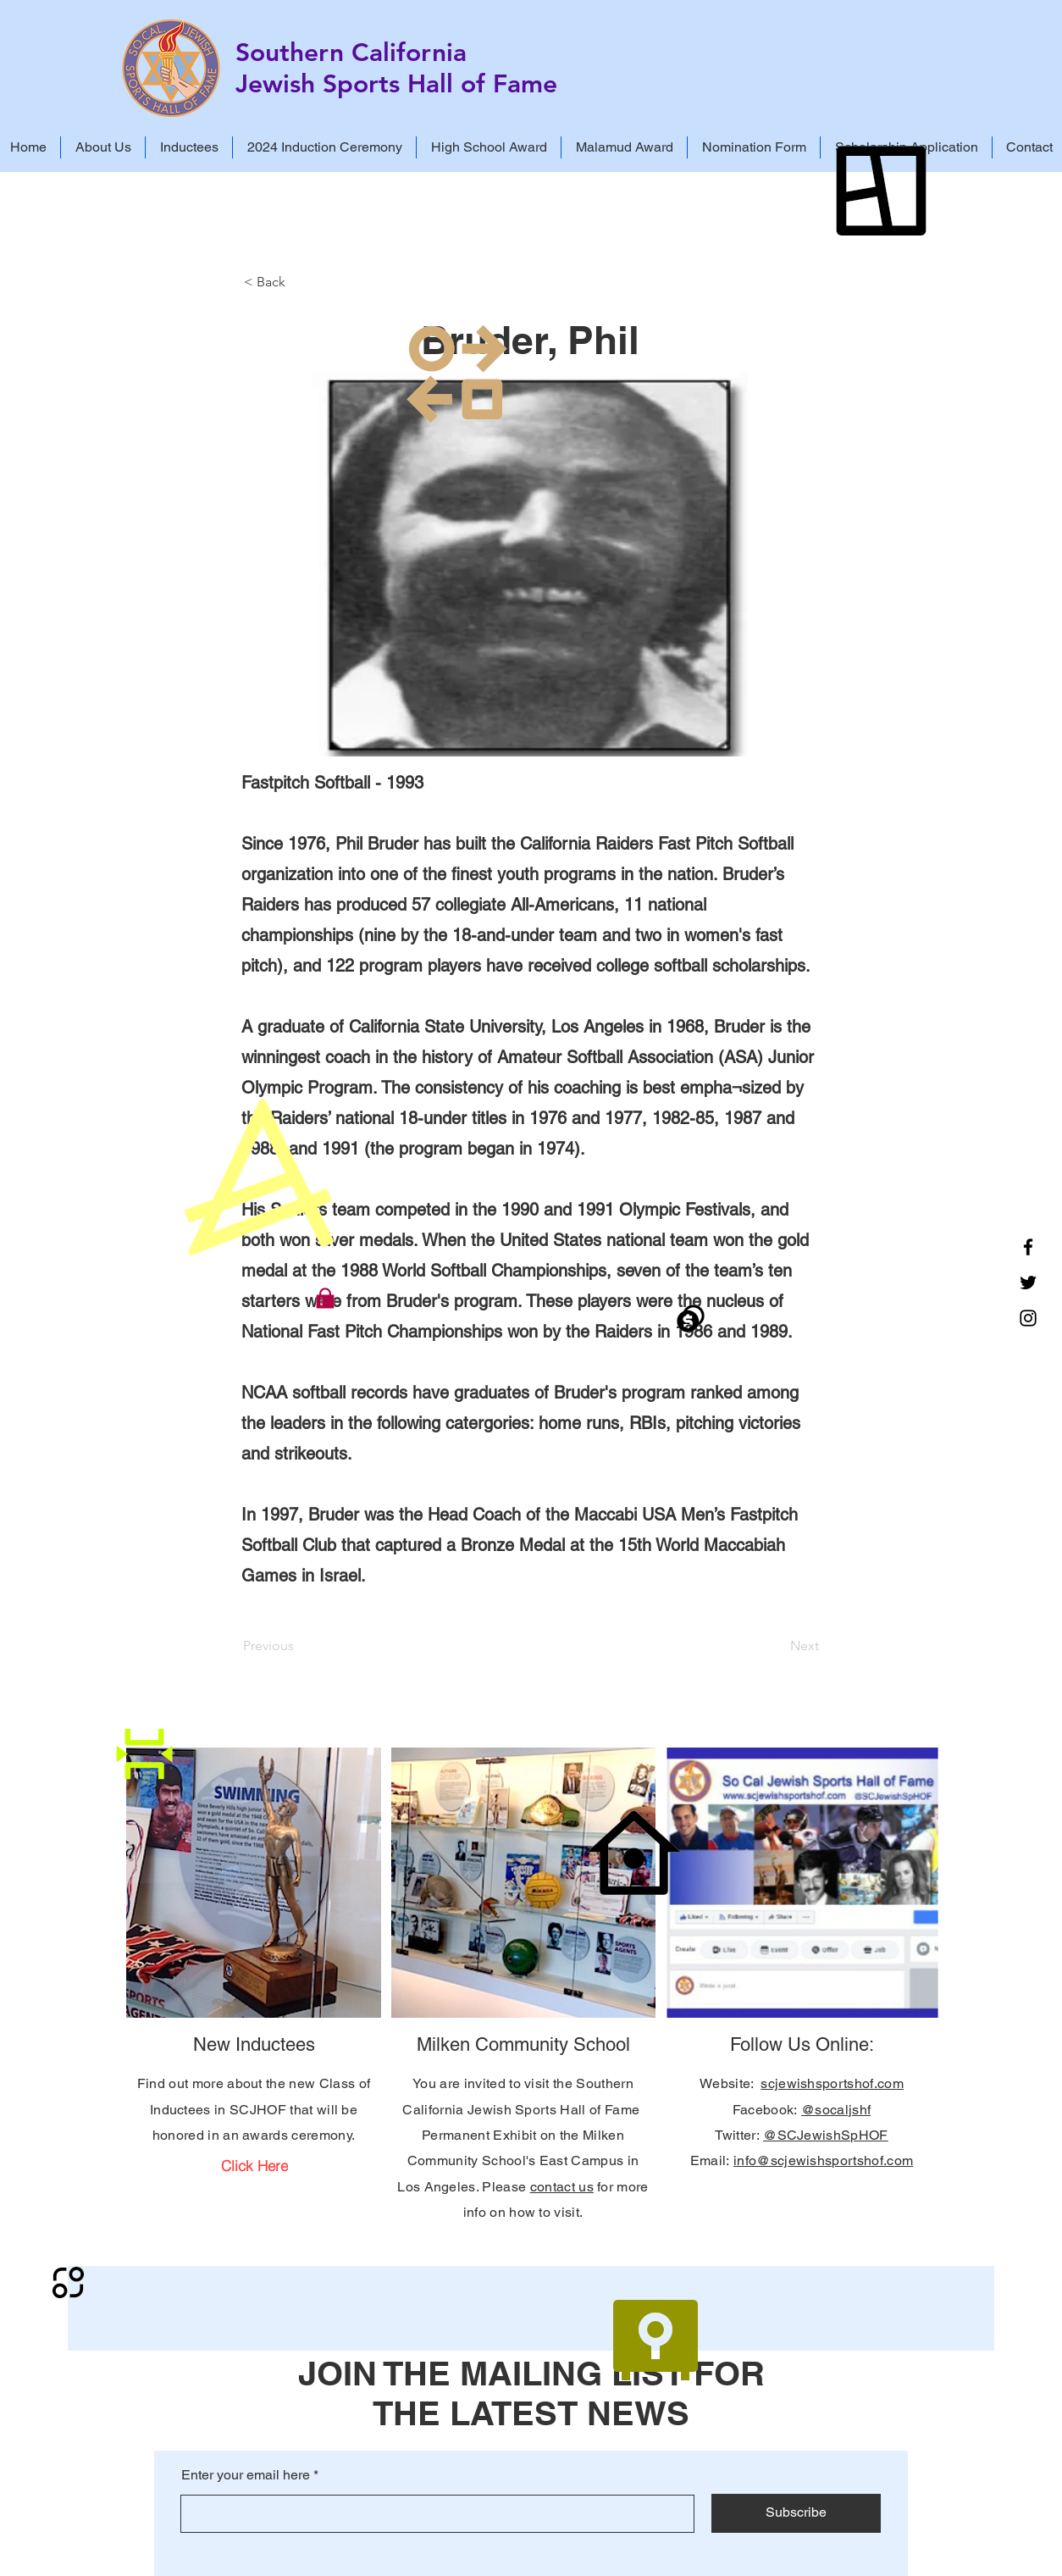 The width and height of the screenshot is (1062, 2576). I want to click on view your coin balance or currency, so click(690, 1318).